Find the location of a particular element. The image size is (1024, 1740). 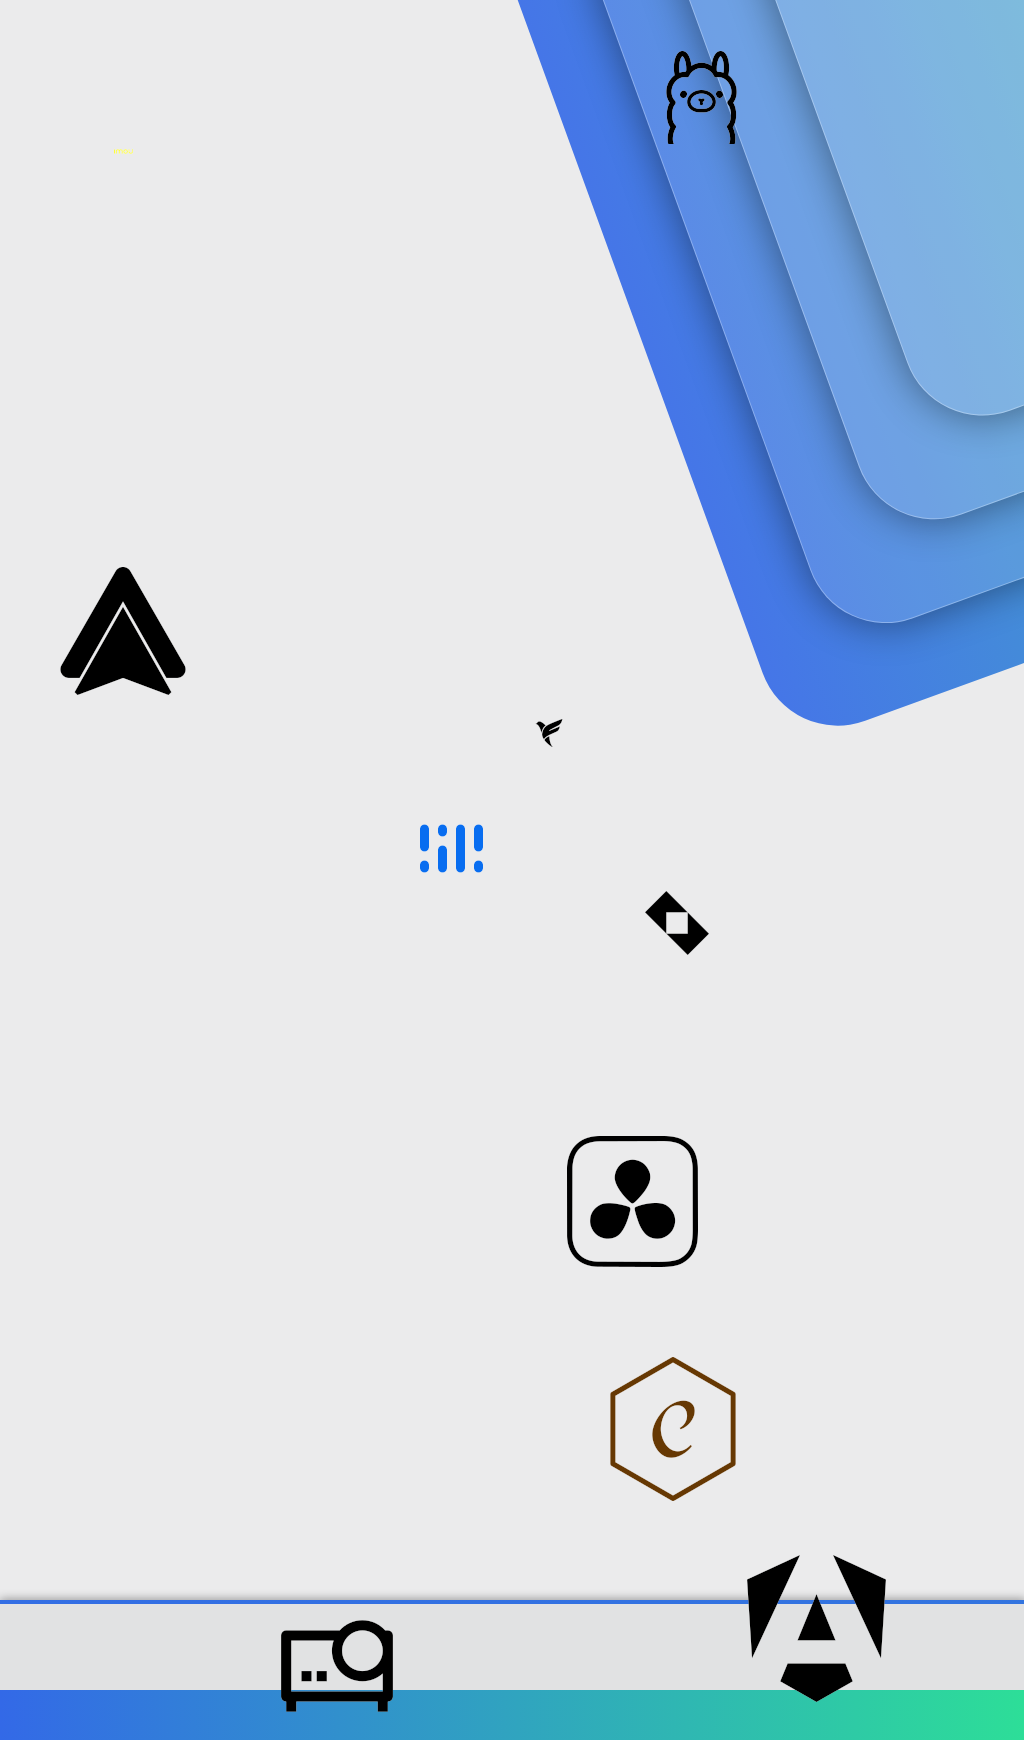

open android auto app is located at coordinates (123, 631).